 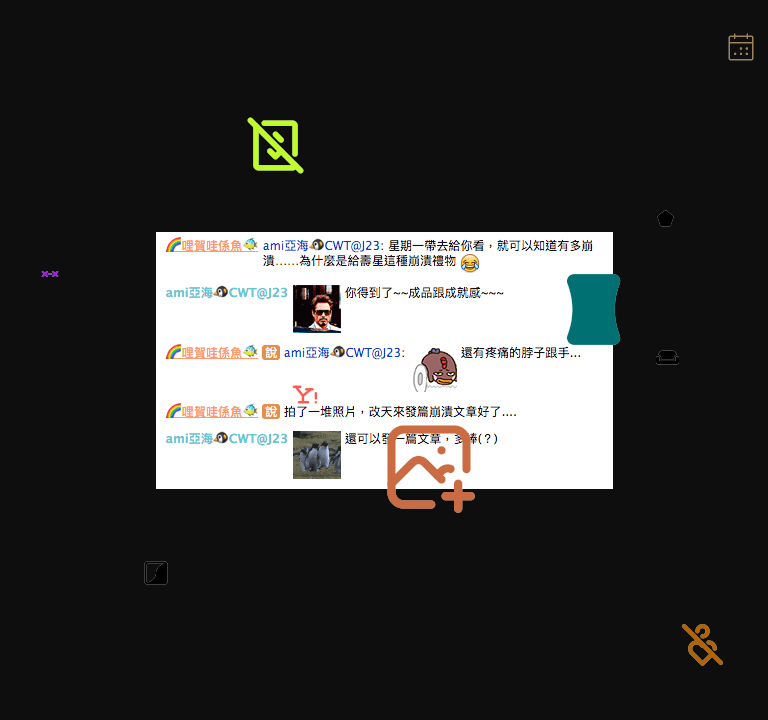 What do you see at coordinates (667, 357) in the screenshot?
I see `browse living room furniture` at bounding box center [667, 357].